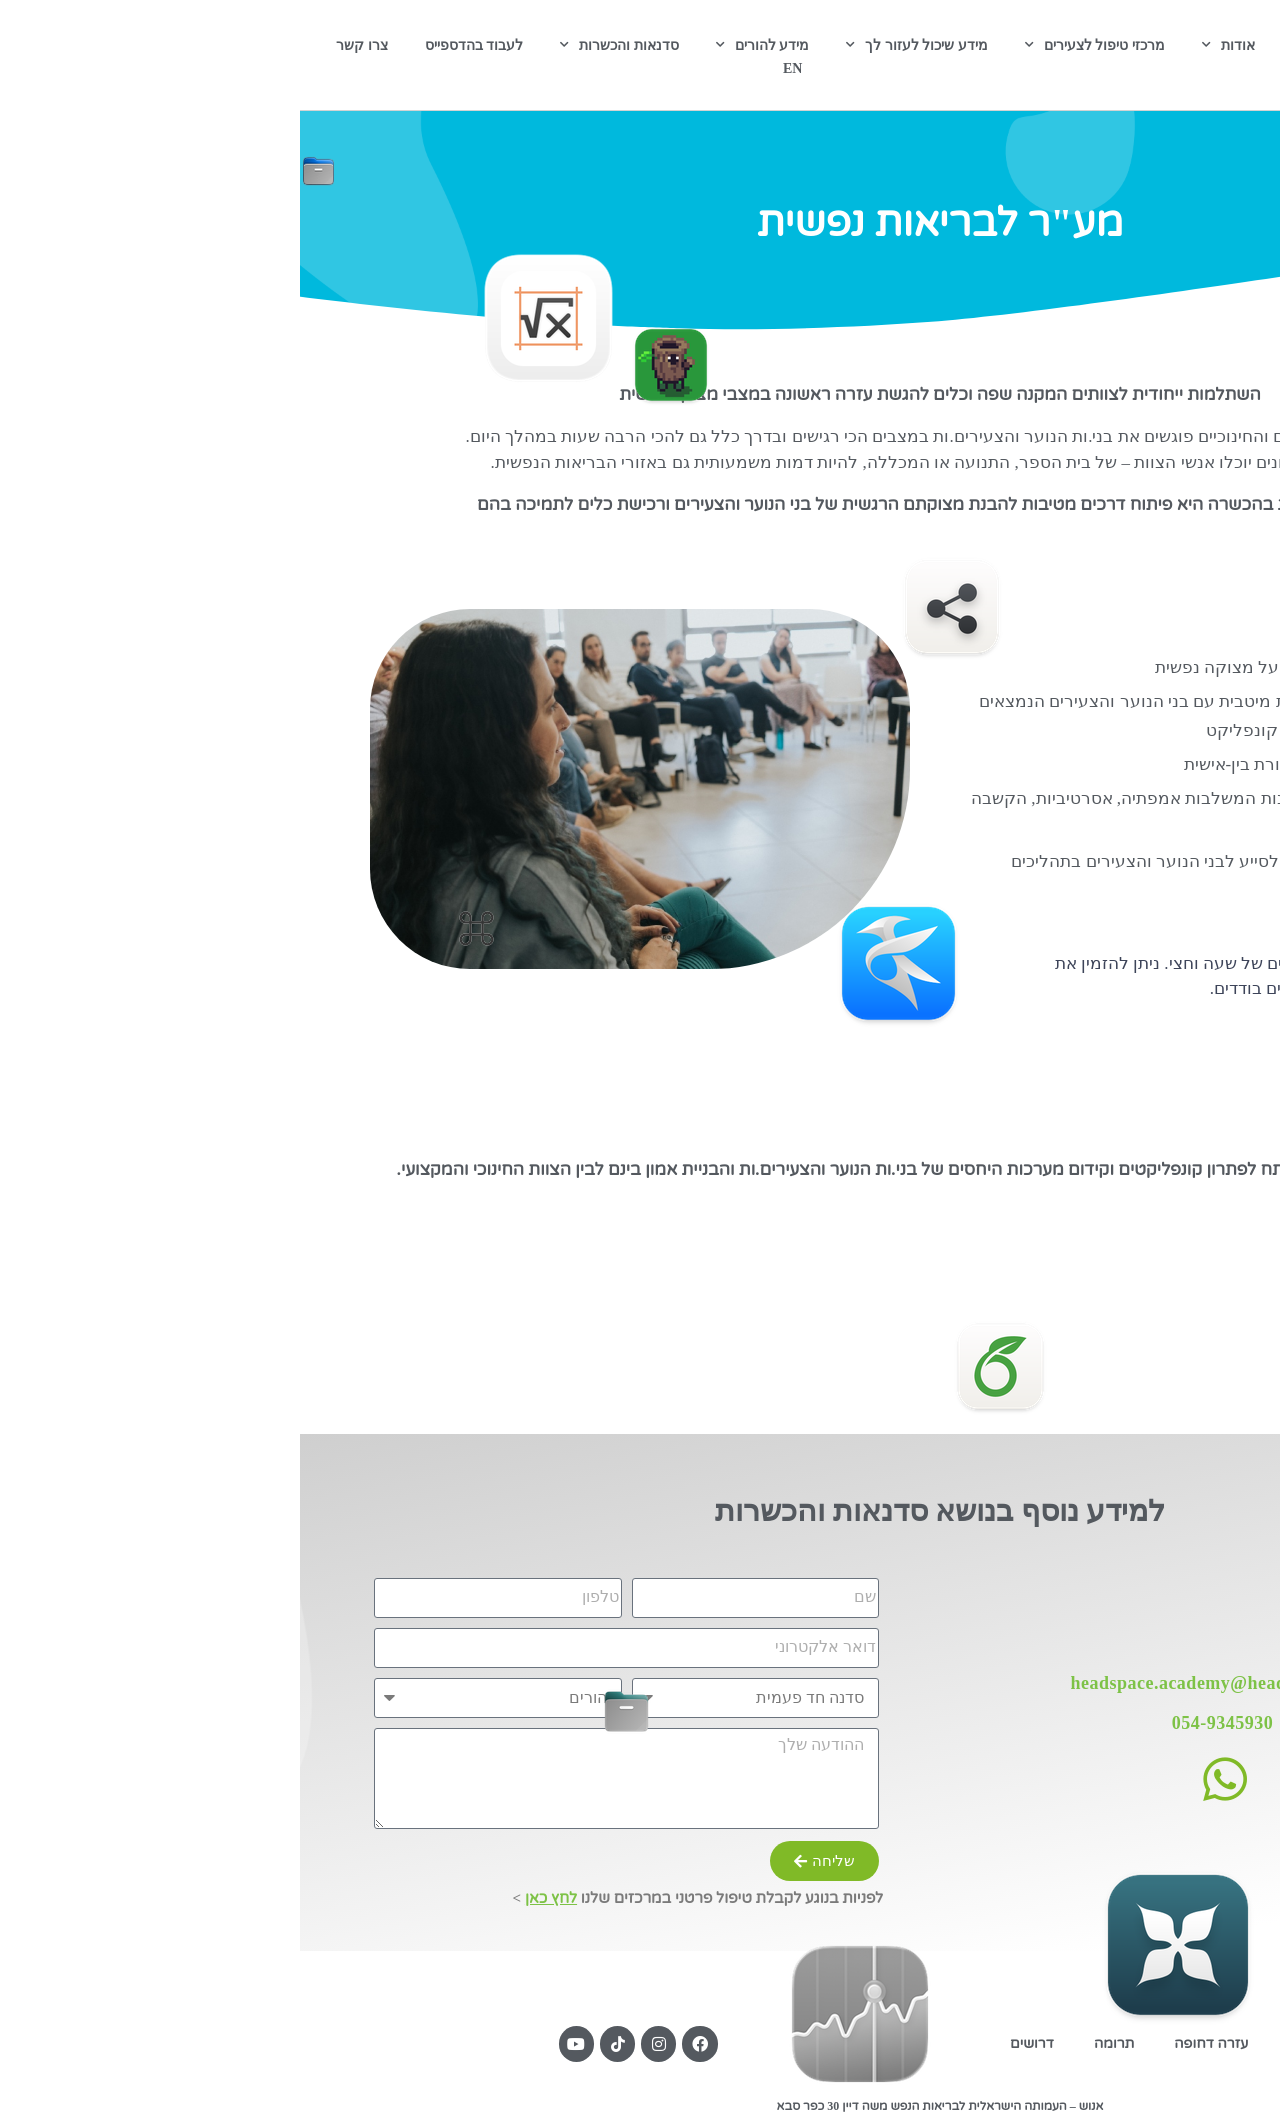  What do you see at coordinates (548, 318) in the screenshot?
I see `open libreoffice math equation editor` at bounding box center [548, 318].